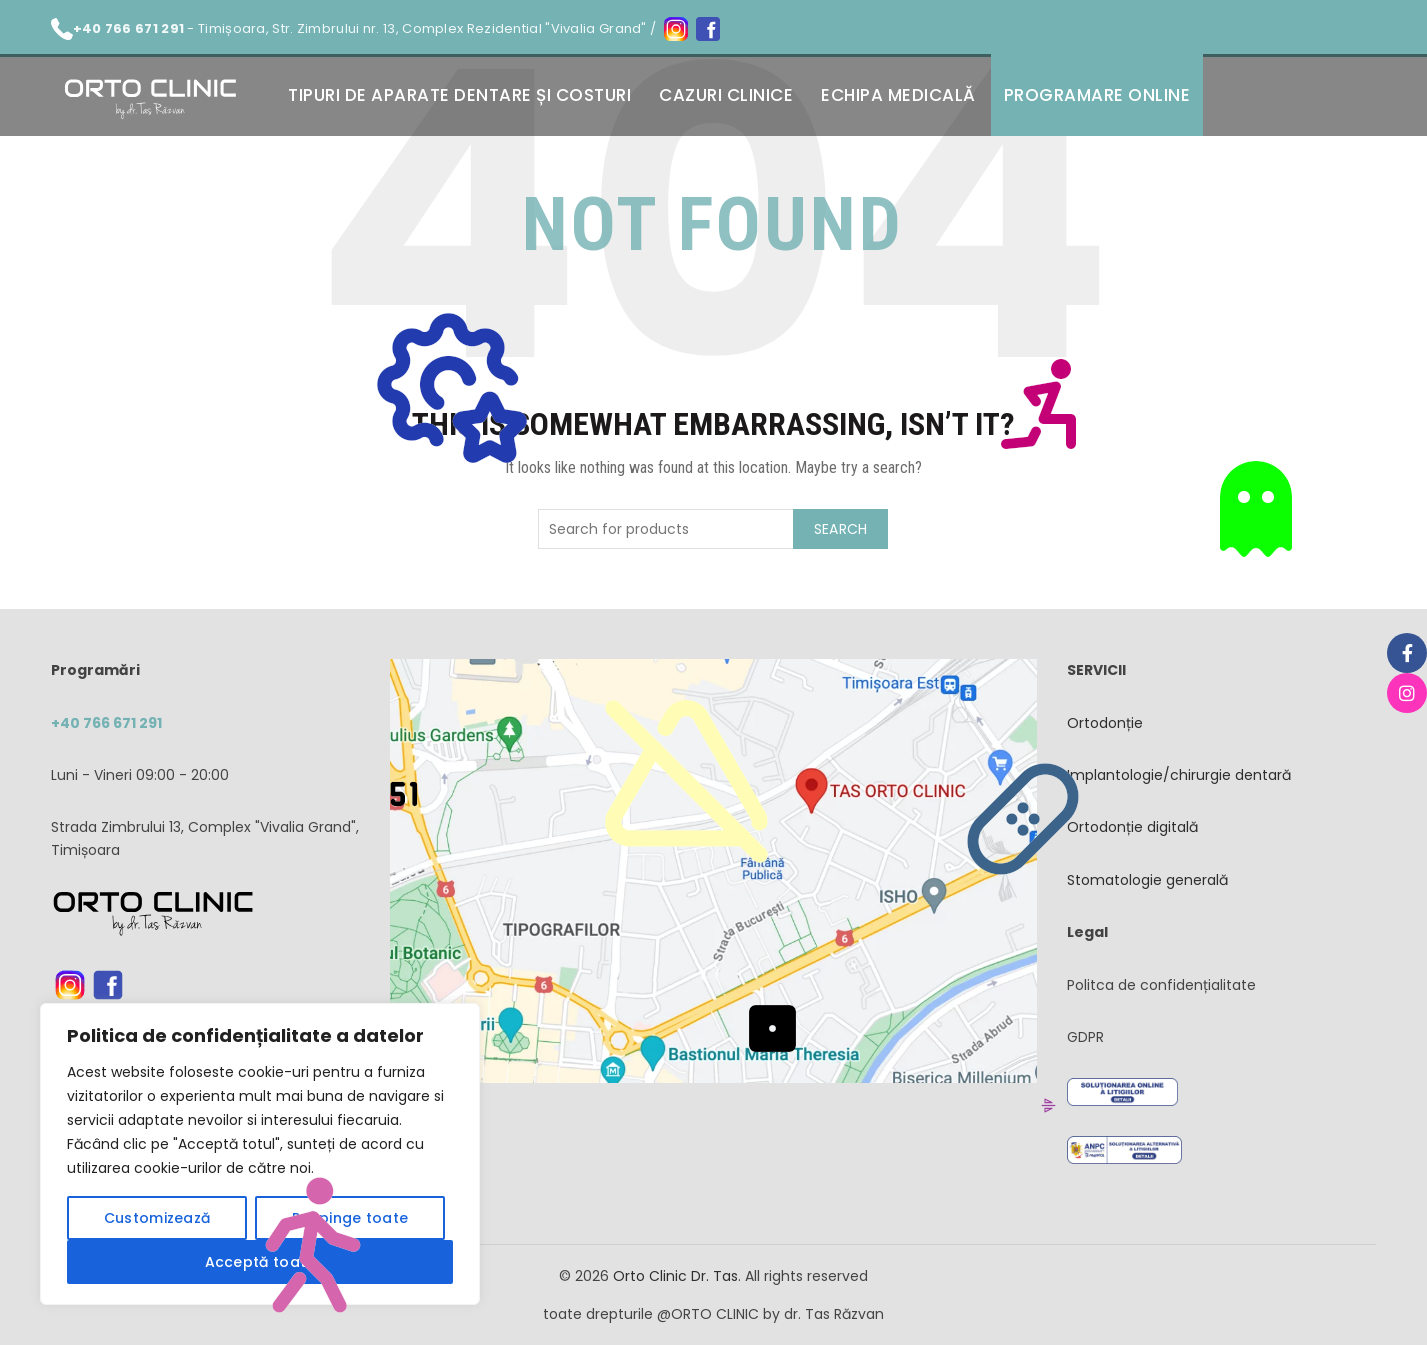  I want to click on access health or medical settings, so click(1023, 819).